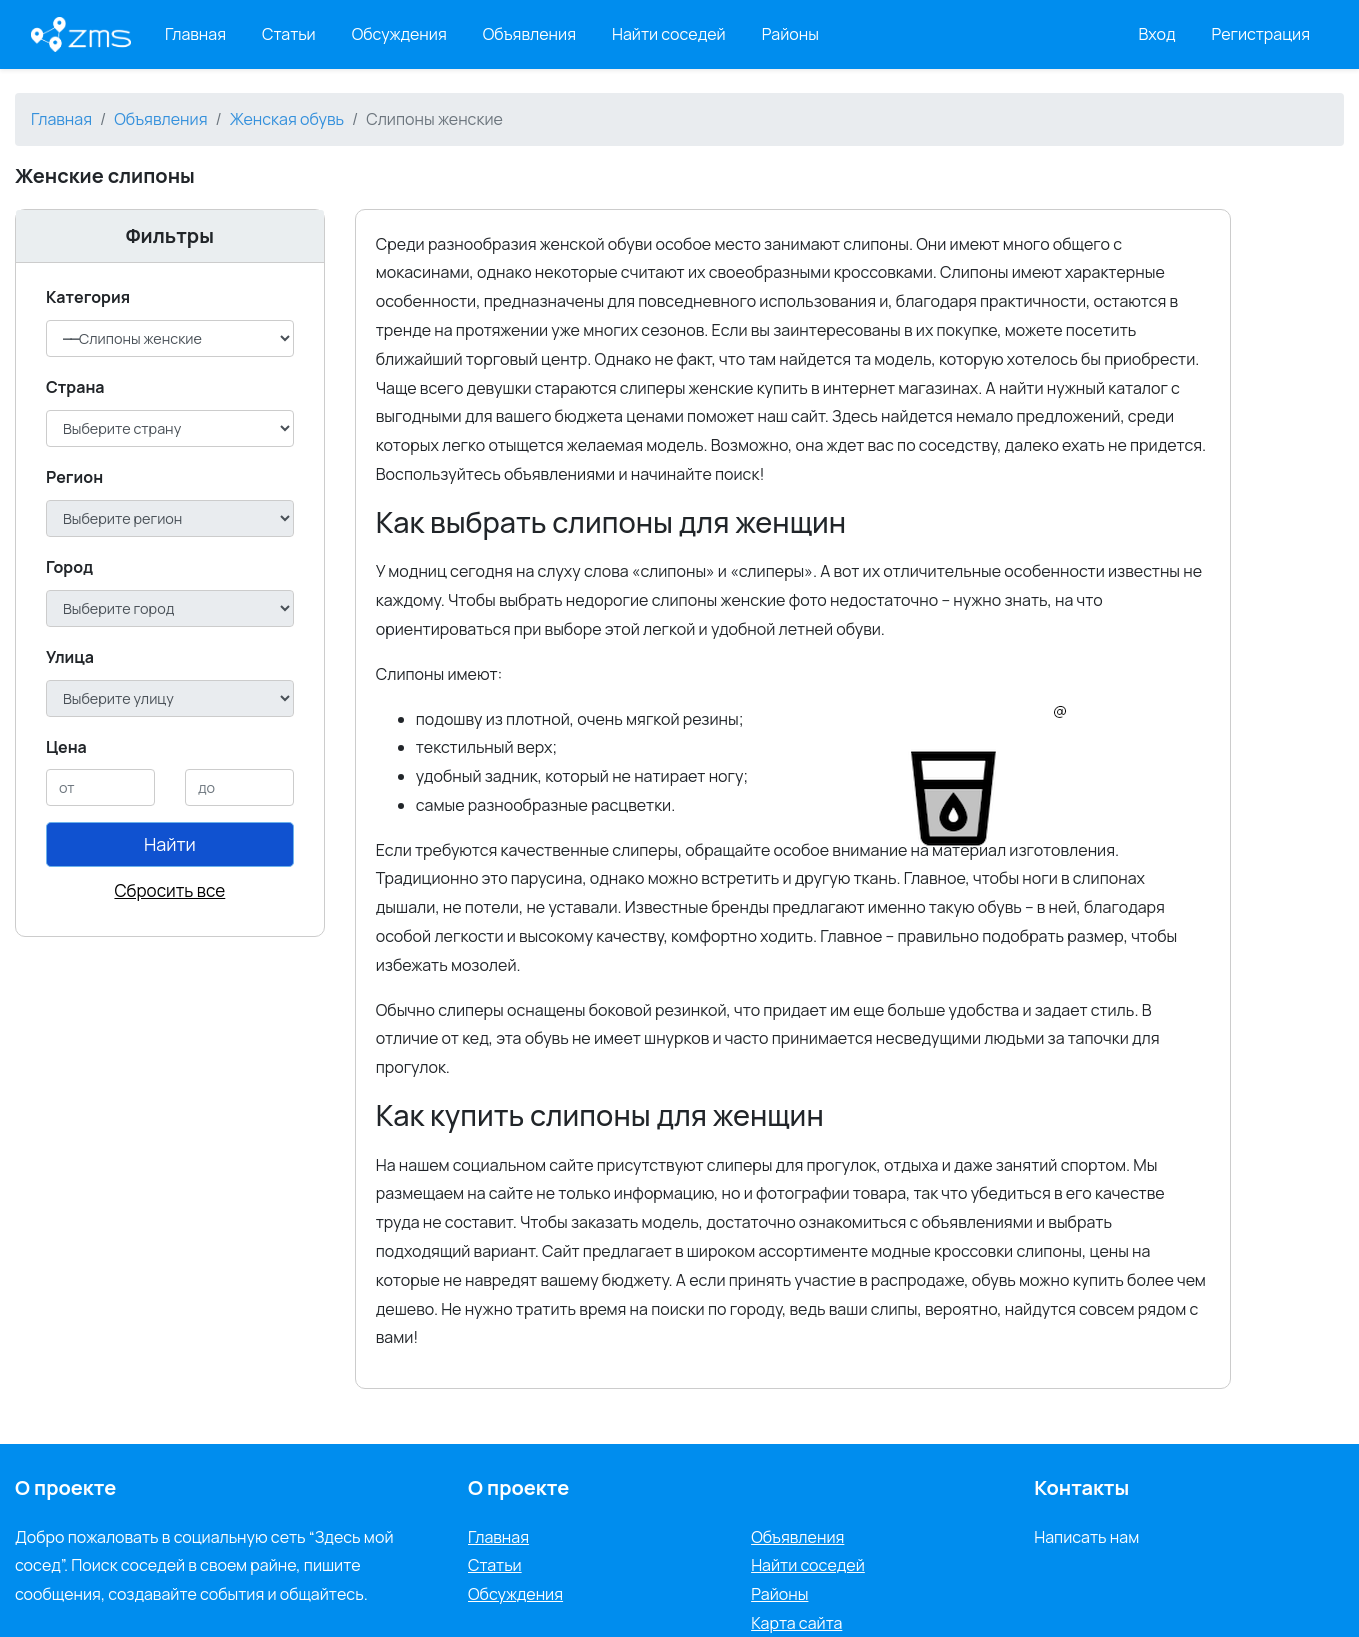  Describe the element at coordinates (1060, 712) in the screenshot. I see `mention a user in a post or comment` at that location.